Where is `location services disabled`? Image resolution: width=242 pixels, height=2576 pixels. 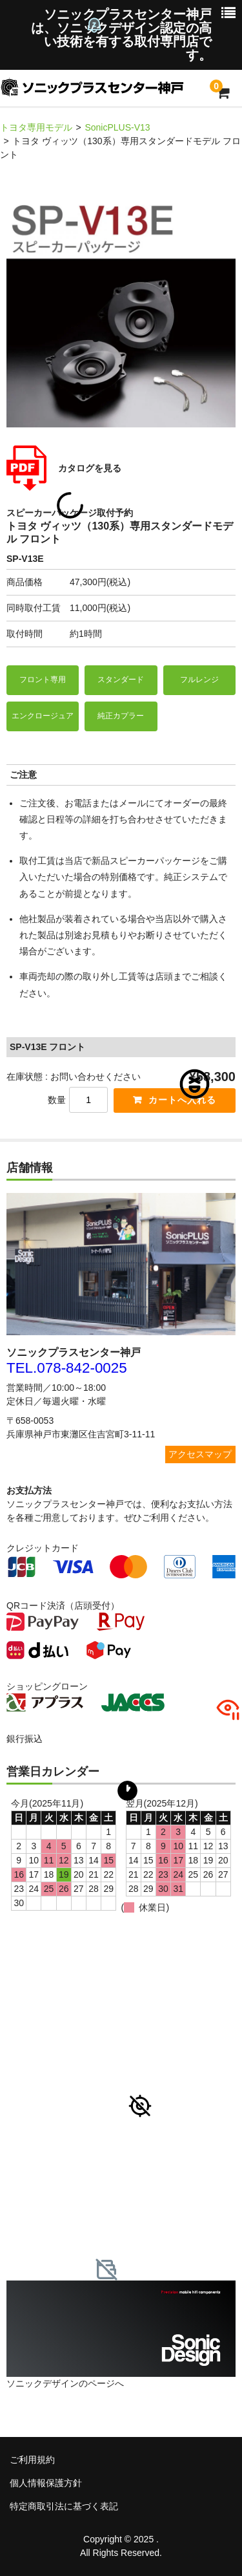
location services disabled is located at coordinates (140, 2106).